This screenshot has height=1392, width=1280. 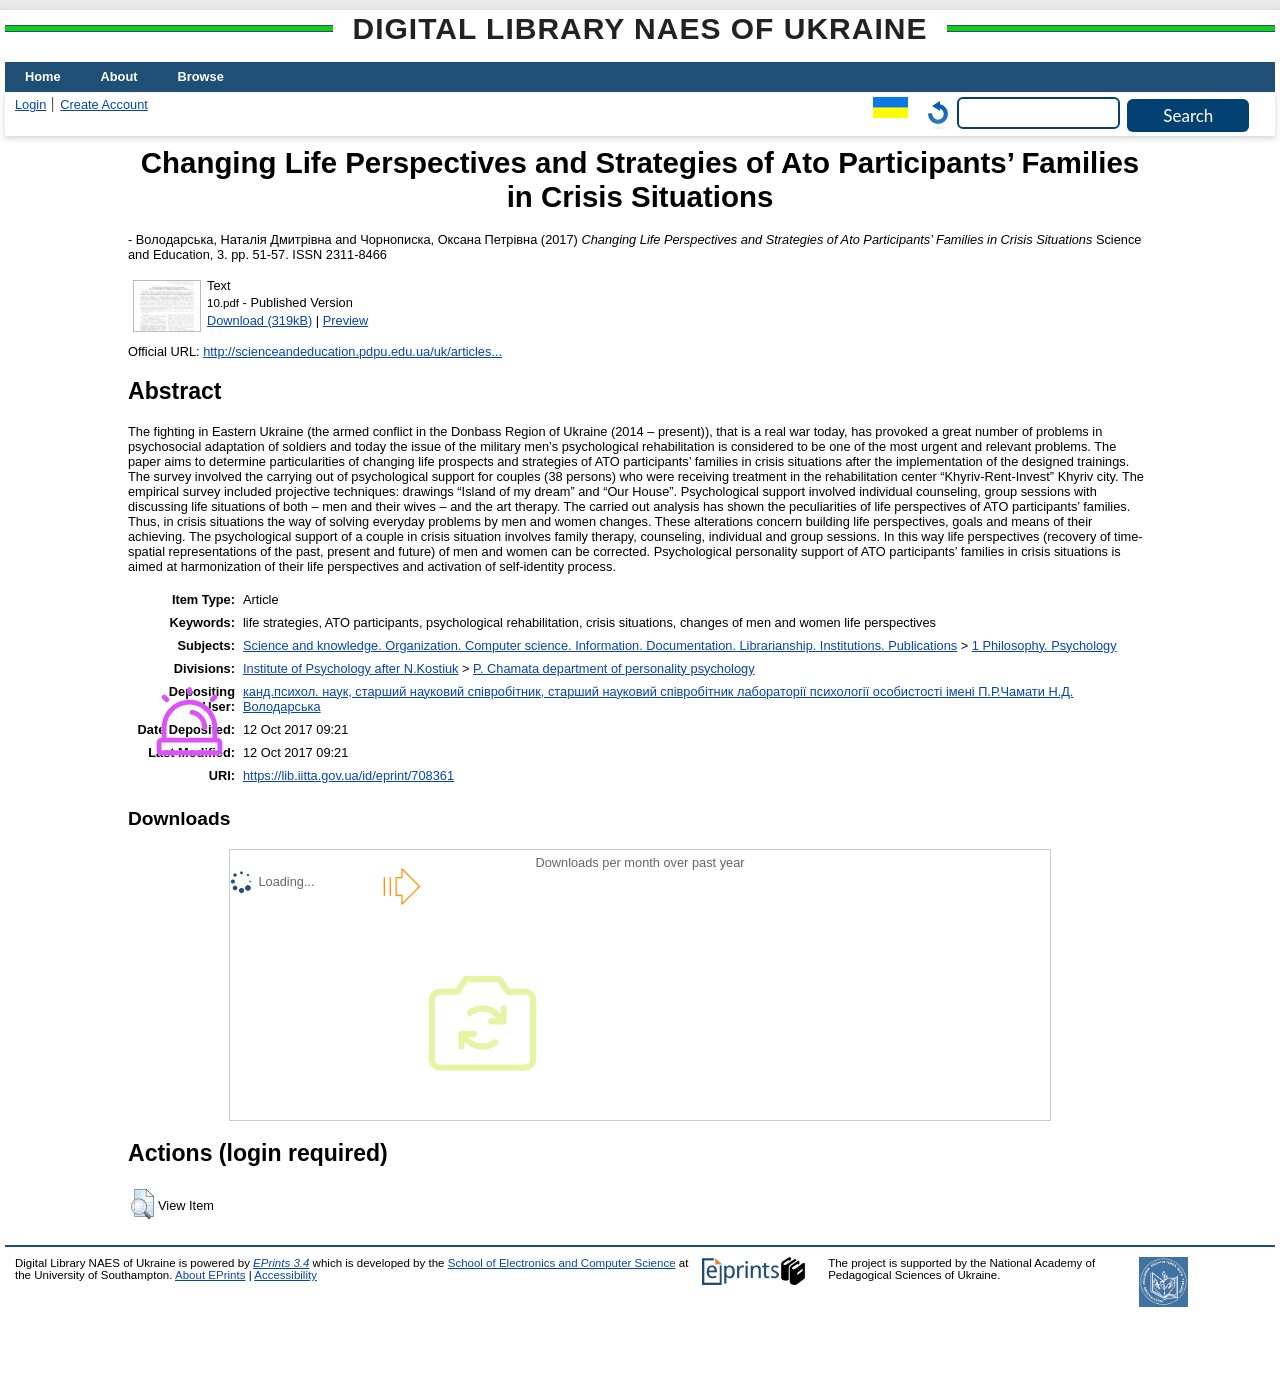 I want to click on skip forward or advance to the next item, so click(x=400, y=886).